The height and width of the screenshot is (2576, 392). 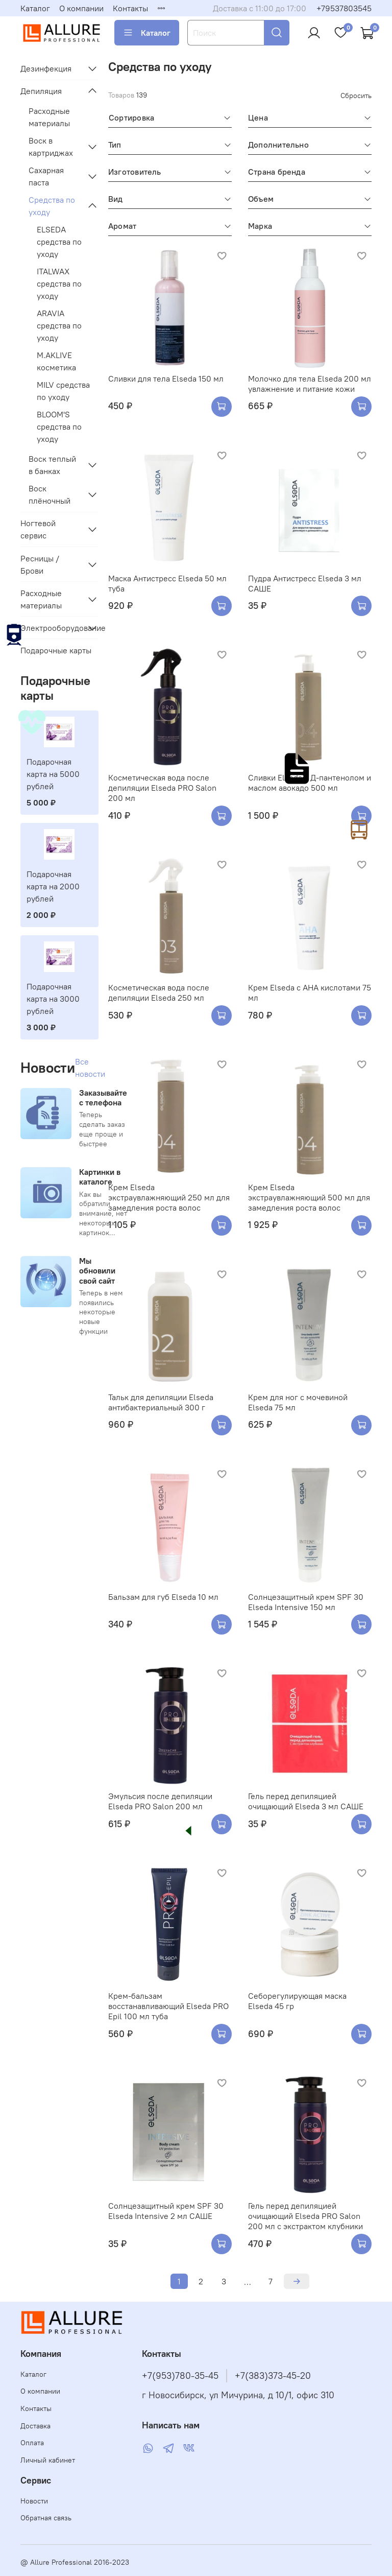 What do you see at coordinates (297, 768) in the screenshot?
I see `view document details` at bounding box center [297, 768].